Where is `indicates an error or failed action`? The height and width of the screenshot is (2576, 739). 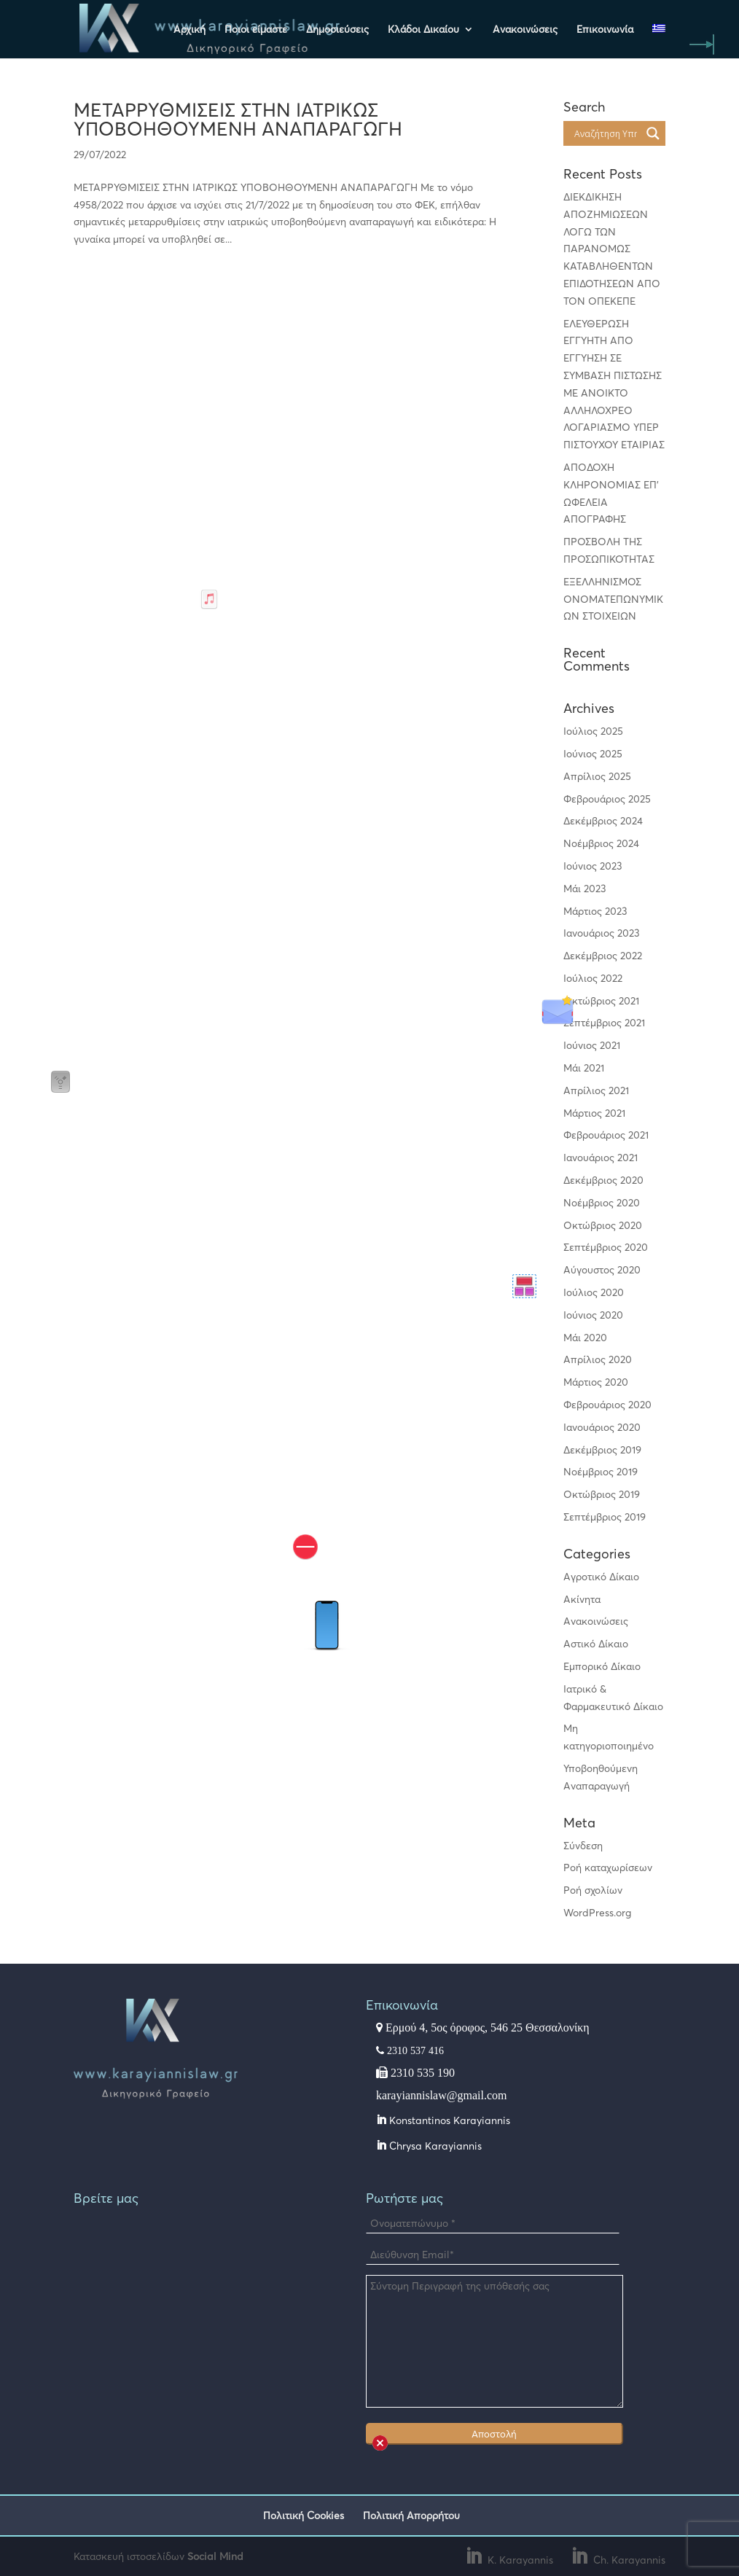
indicates an error or failed action is located at coordinates (305, 1547).